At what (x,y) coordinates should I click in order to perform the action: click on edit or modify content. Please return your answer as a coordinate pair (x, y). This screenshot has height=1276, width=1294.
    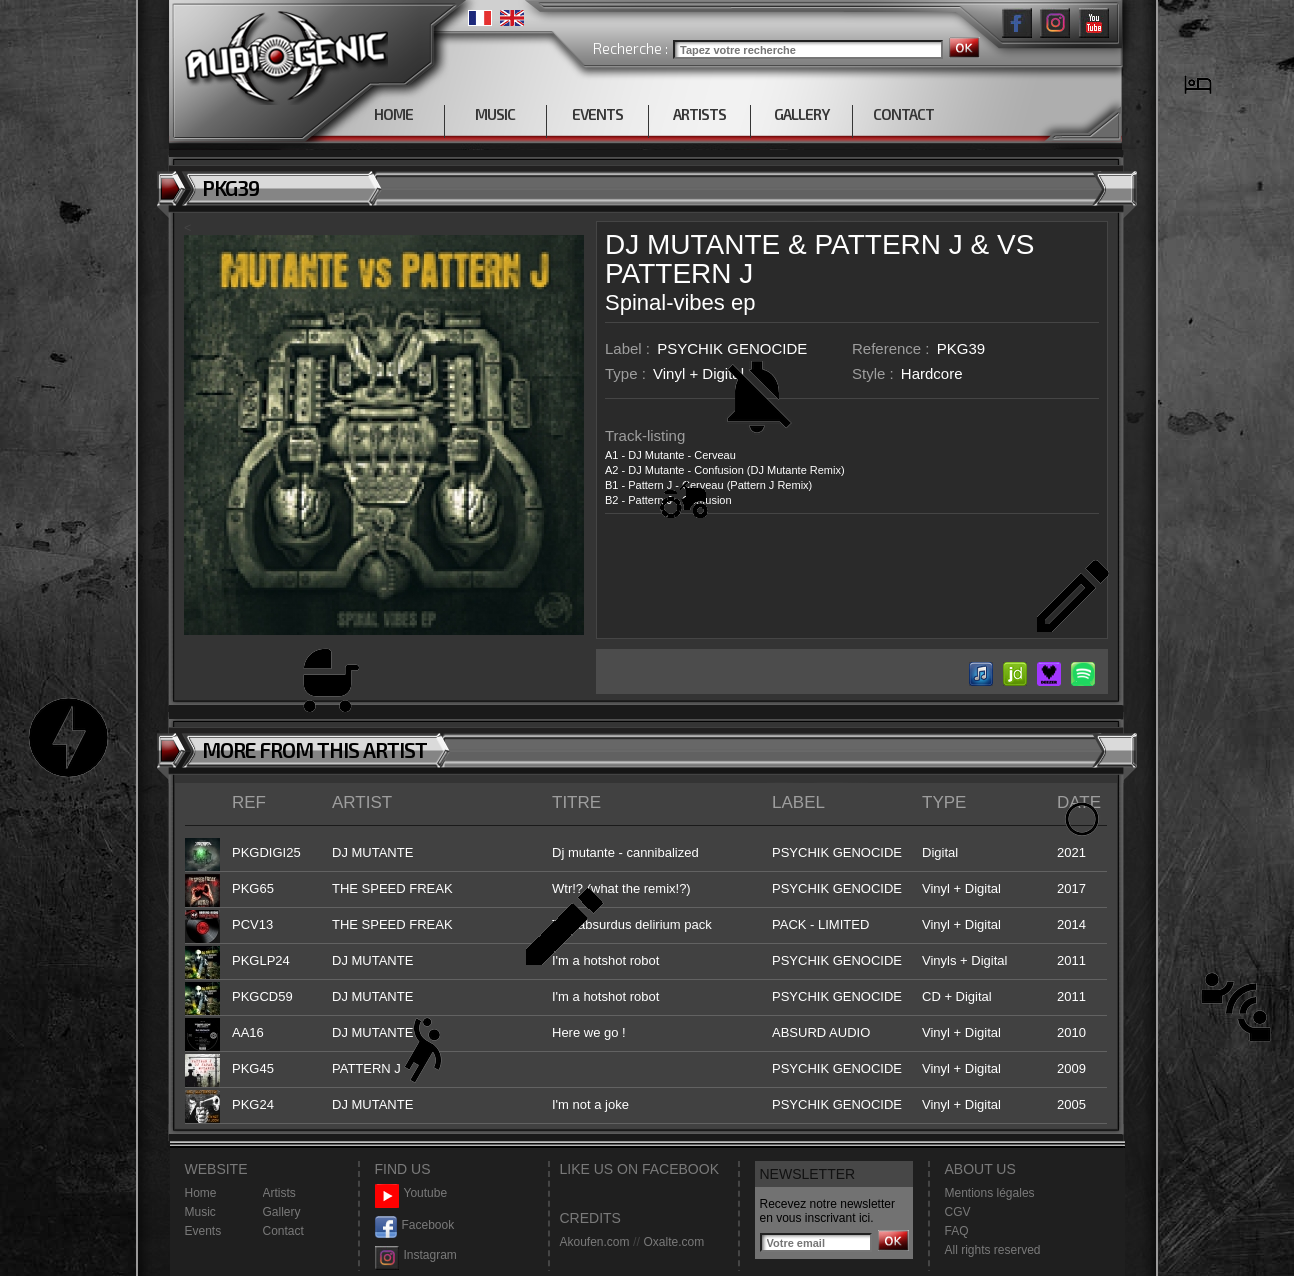
    Looking at the image, I should click on (564, 927).